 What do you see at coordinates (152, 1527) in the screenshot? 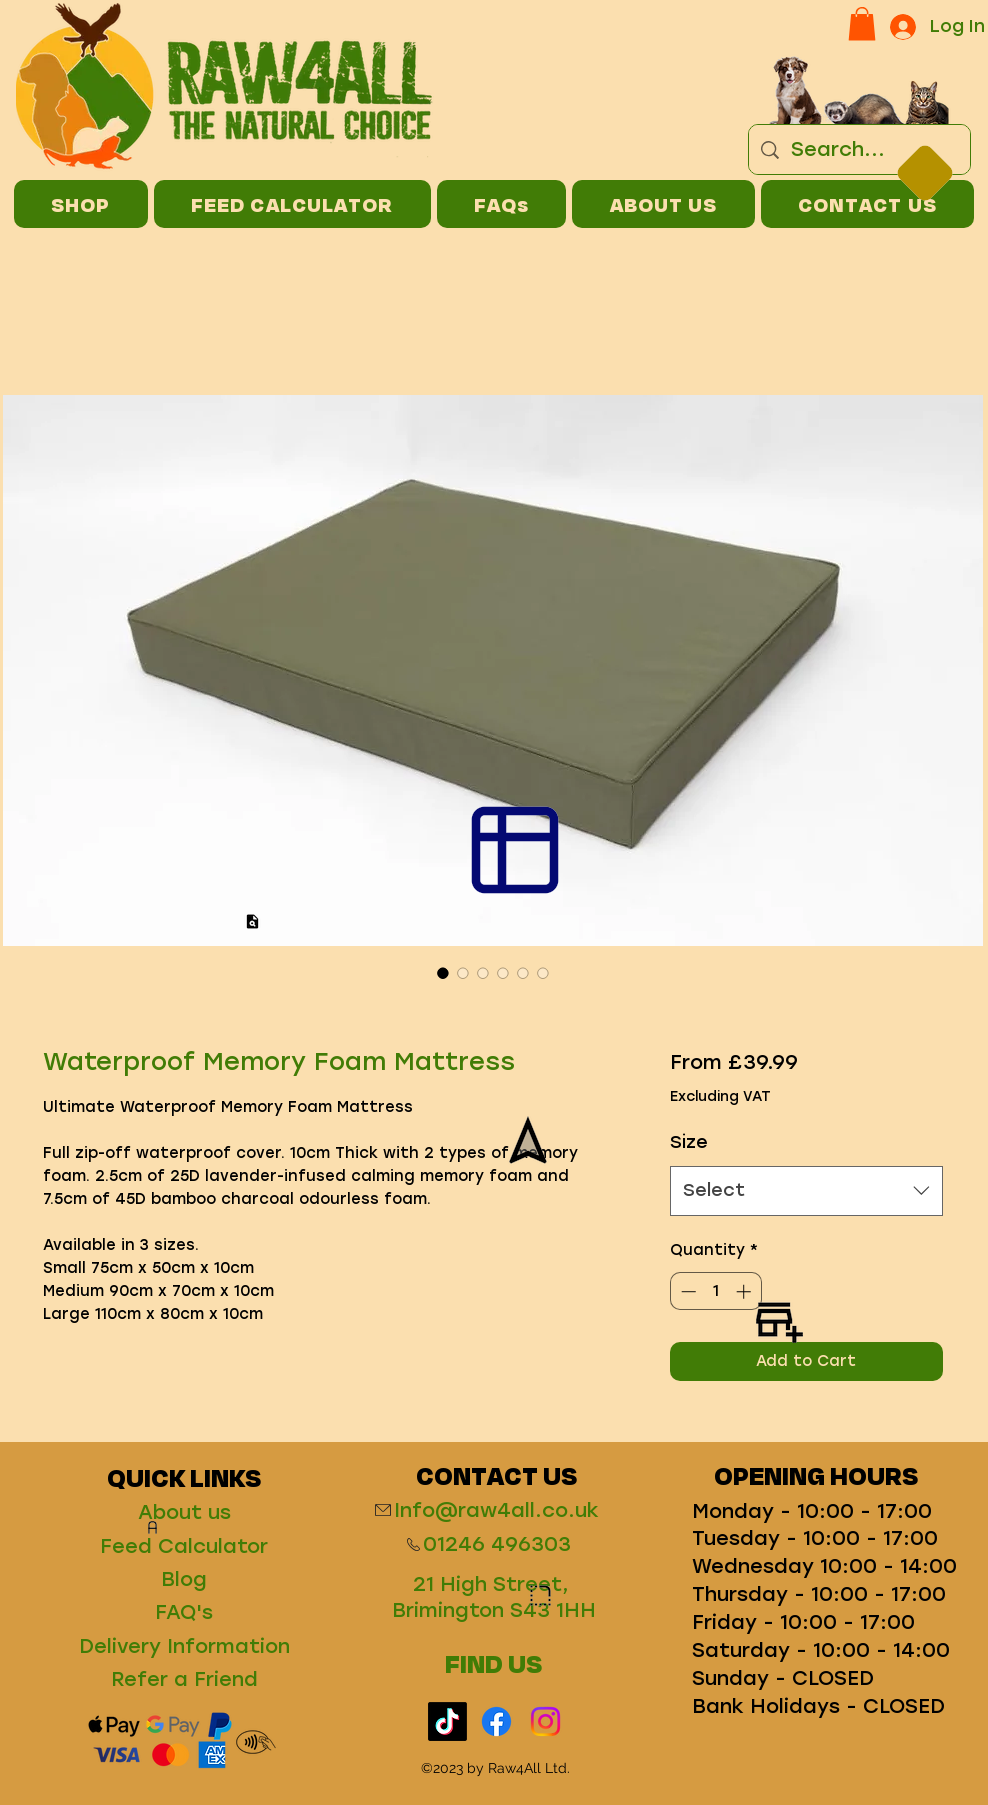
I see `select font or text formatting options` at bounding box center [152, 1527].